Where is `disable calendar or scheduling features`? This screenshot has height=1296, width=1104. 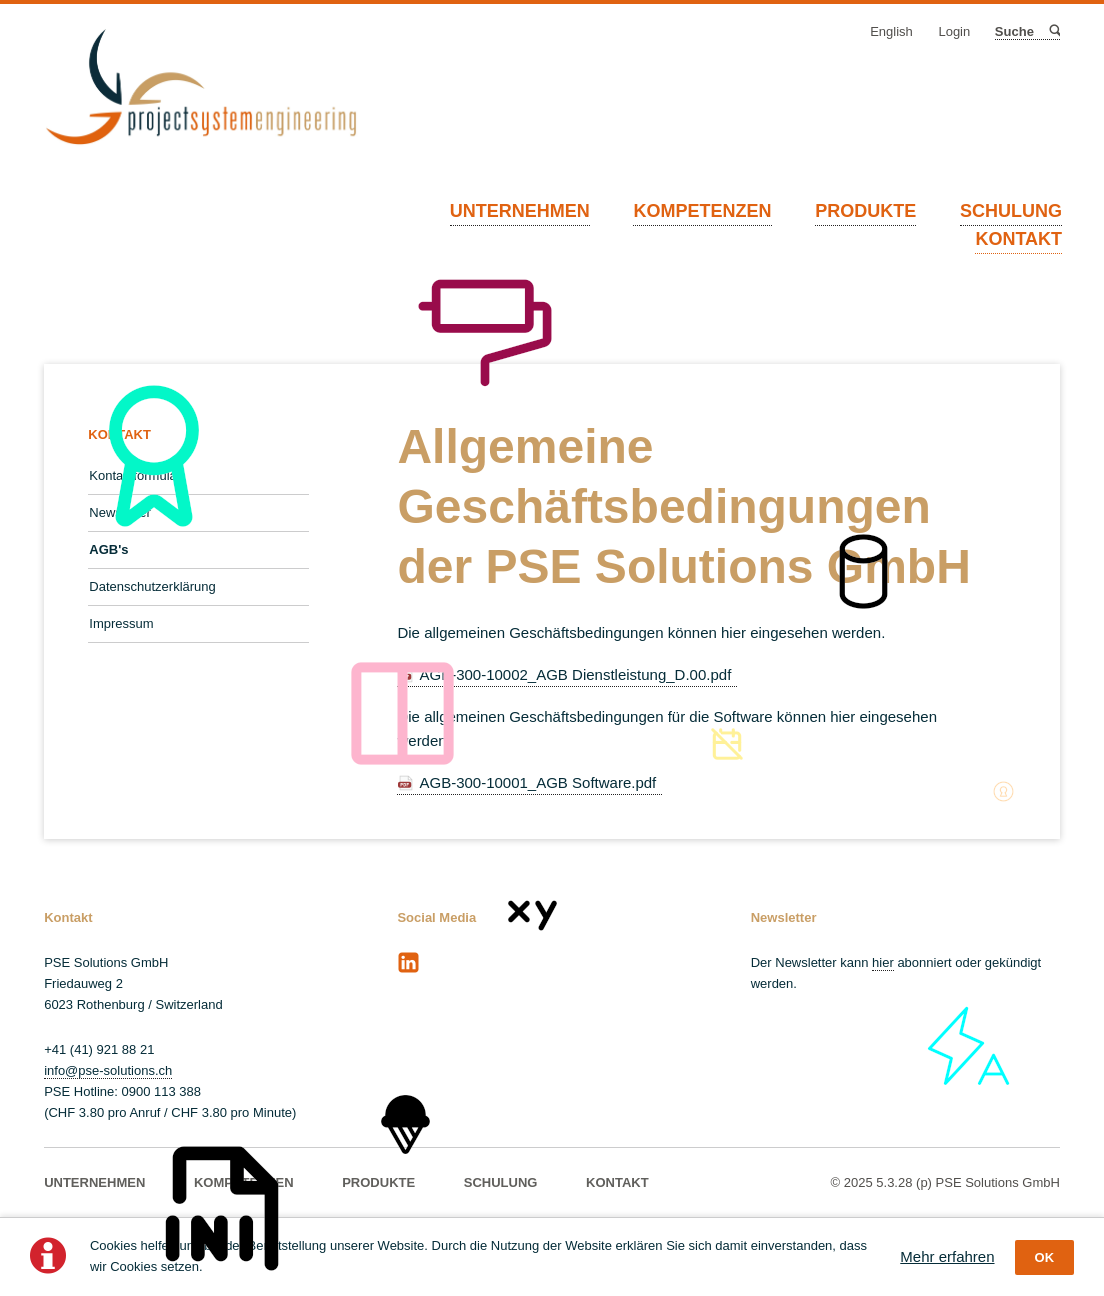 disable calendar or scheduling features is located at coordinates (727, 744).